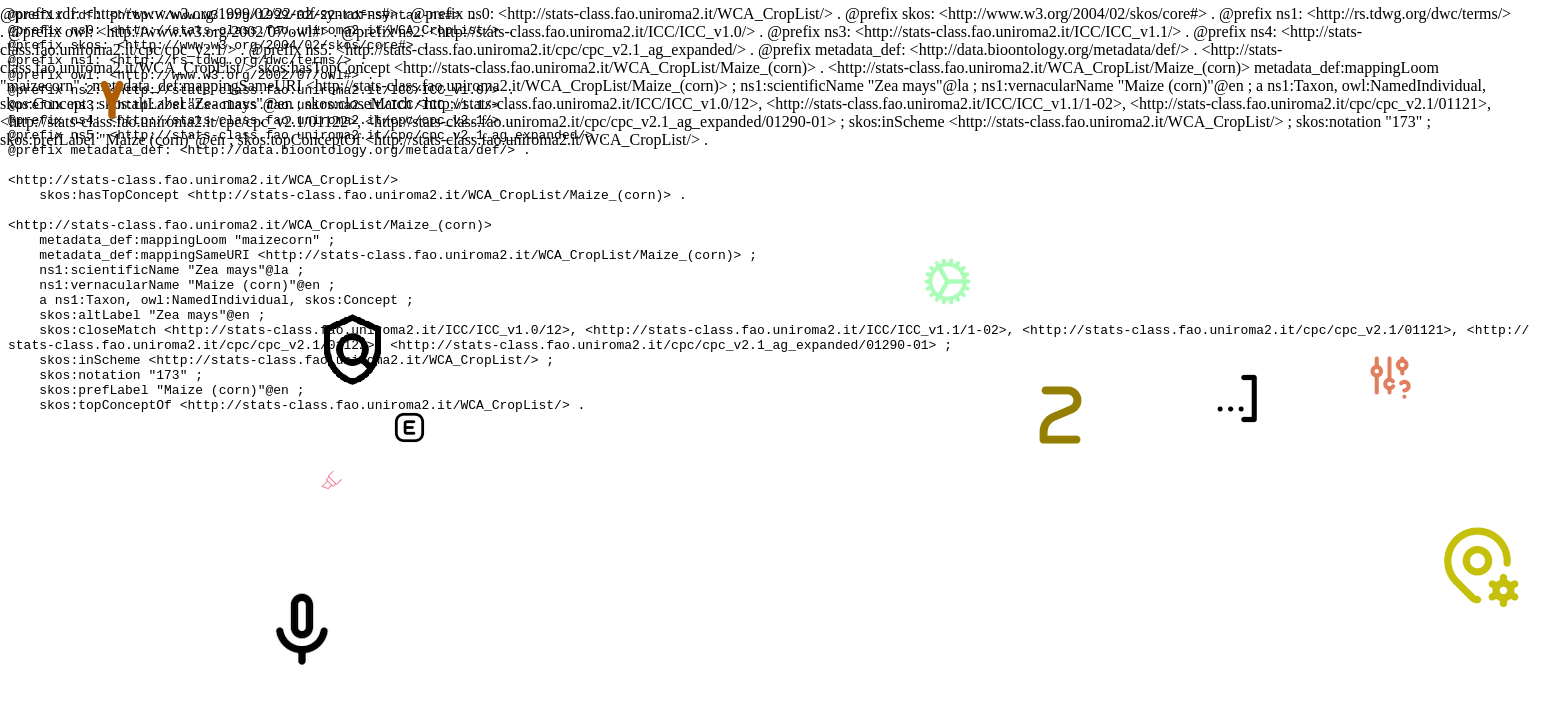  I want to click on indicates a "Y" label or category marker, so click(112, 100).